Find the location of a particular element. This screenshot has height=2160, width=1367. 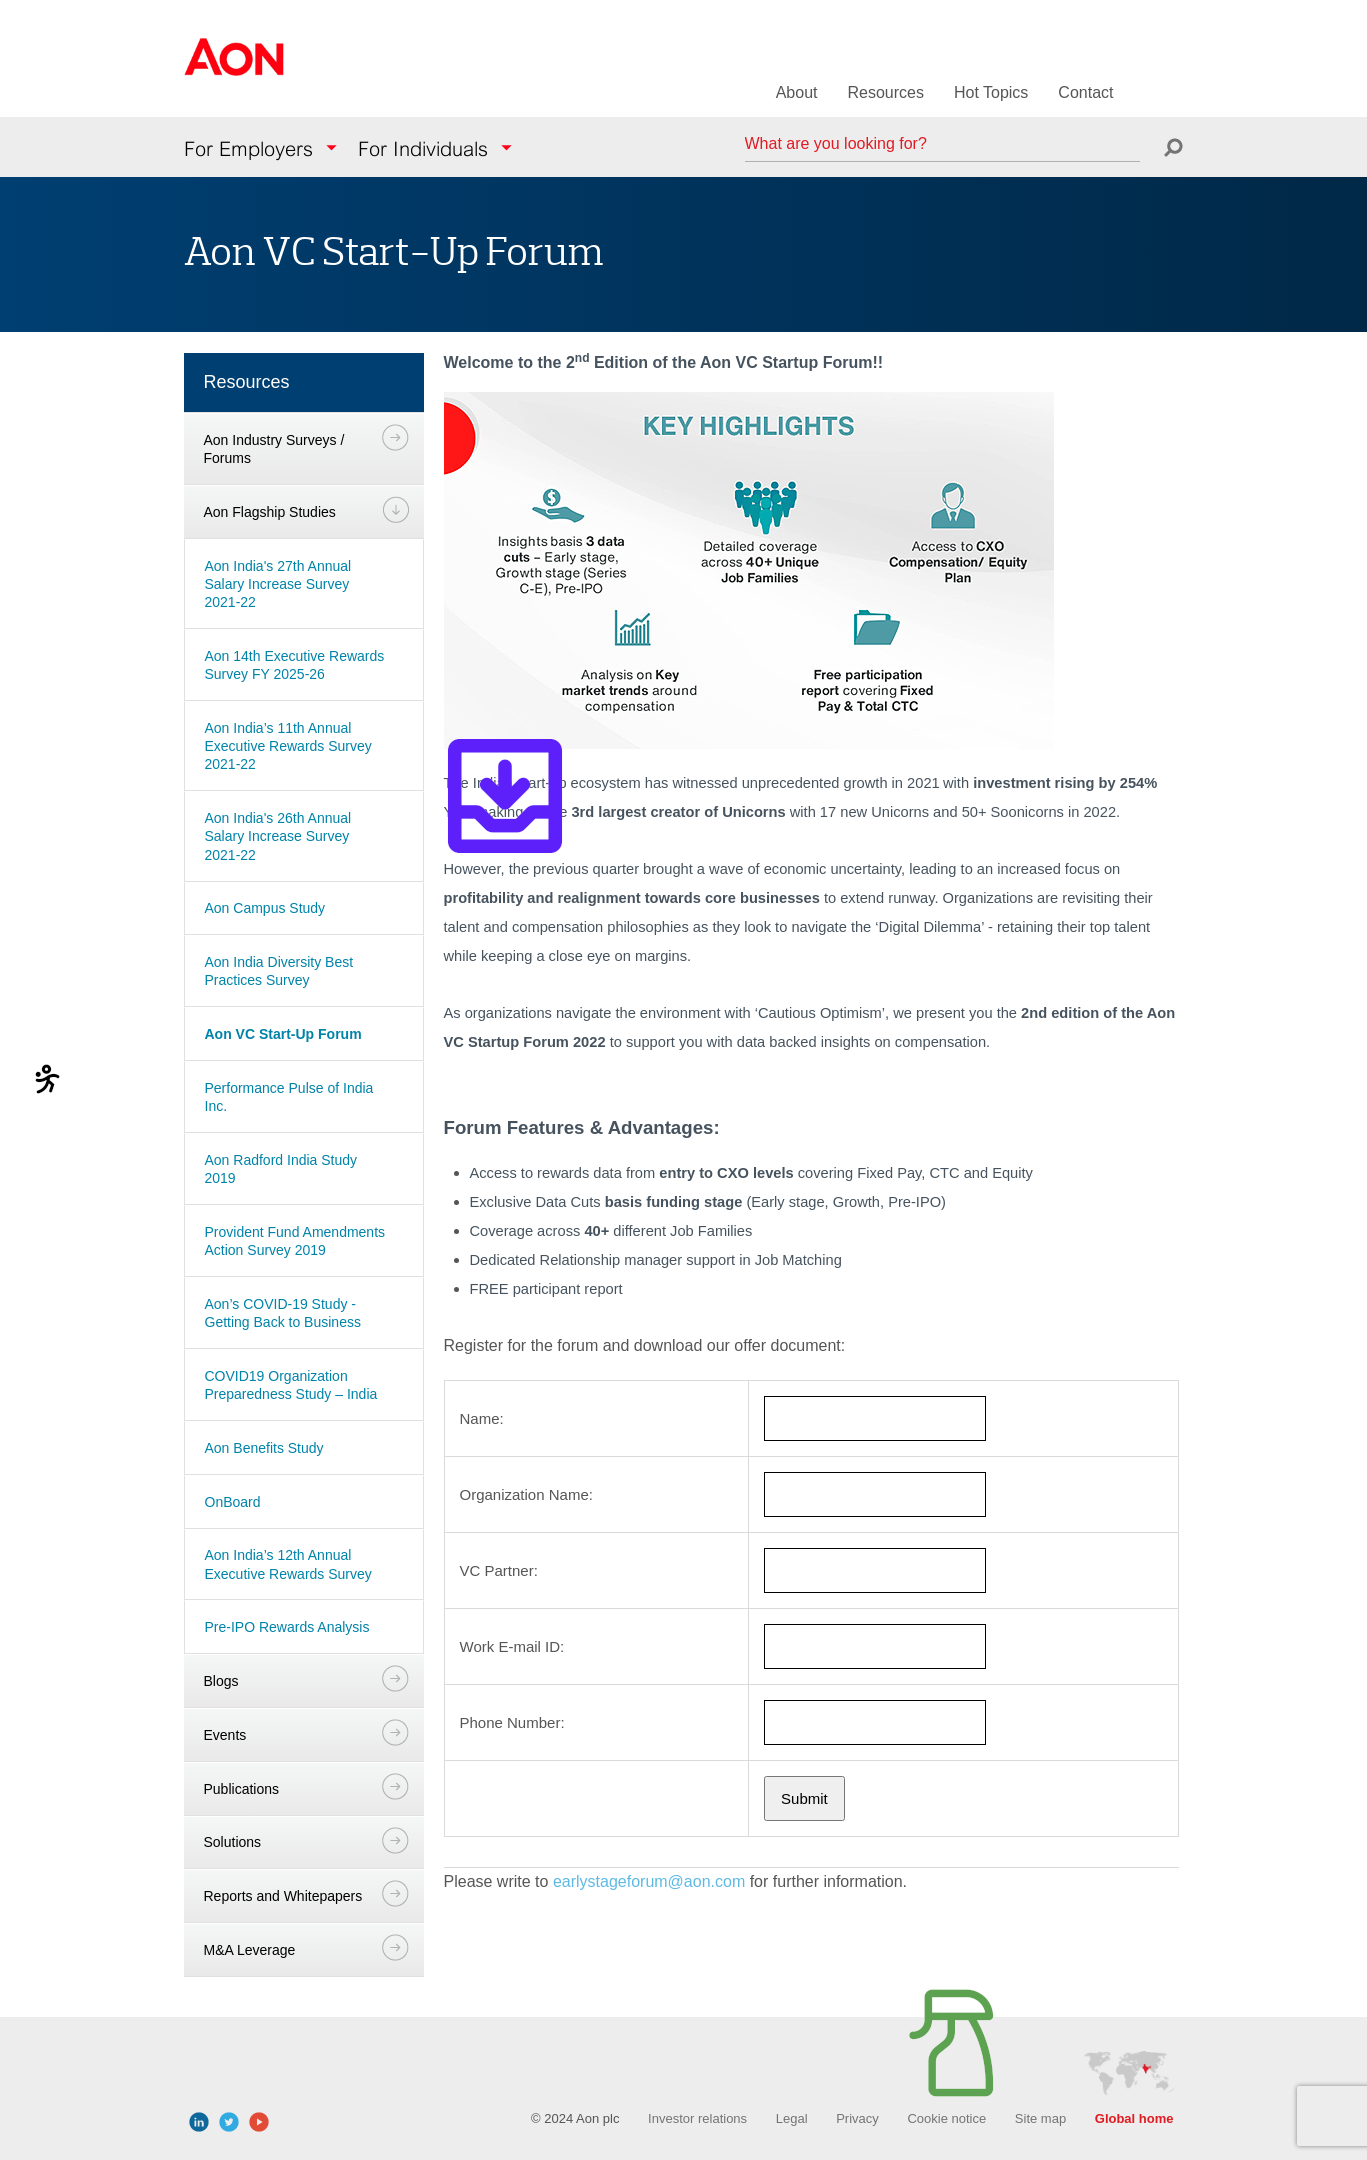

access cleaning or household tools is located at coordinates (955, 2043).